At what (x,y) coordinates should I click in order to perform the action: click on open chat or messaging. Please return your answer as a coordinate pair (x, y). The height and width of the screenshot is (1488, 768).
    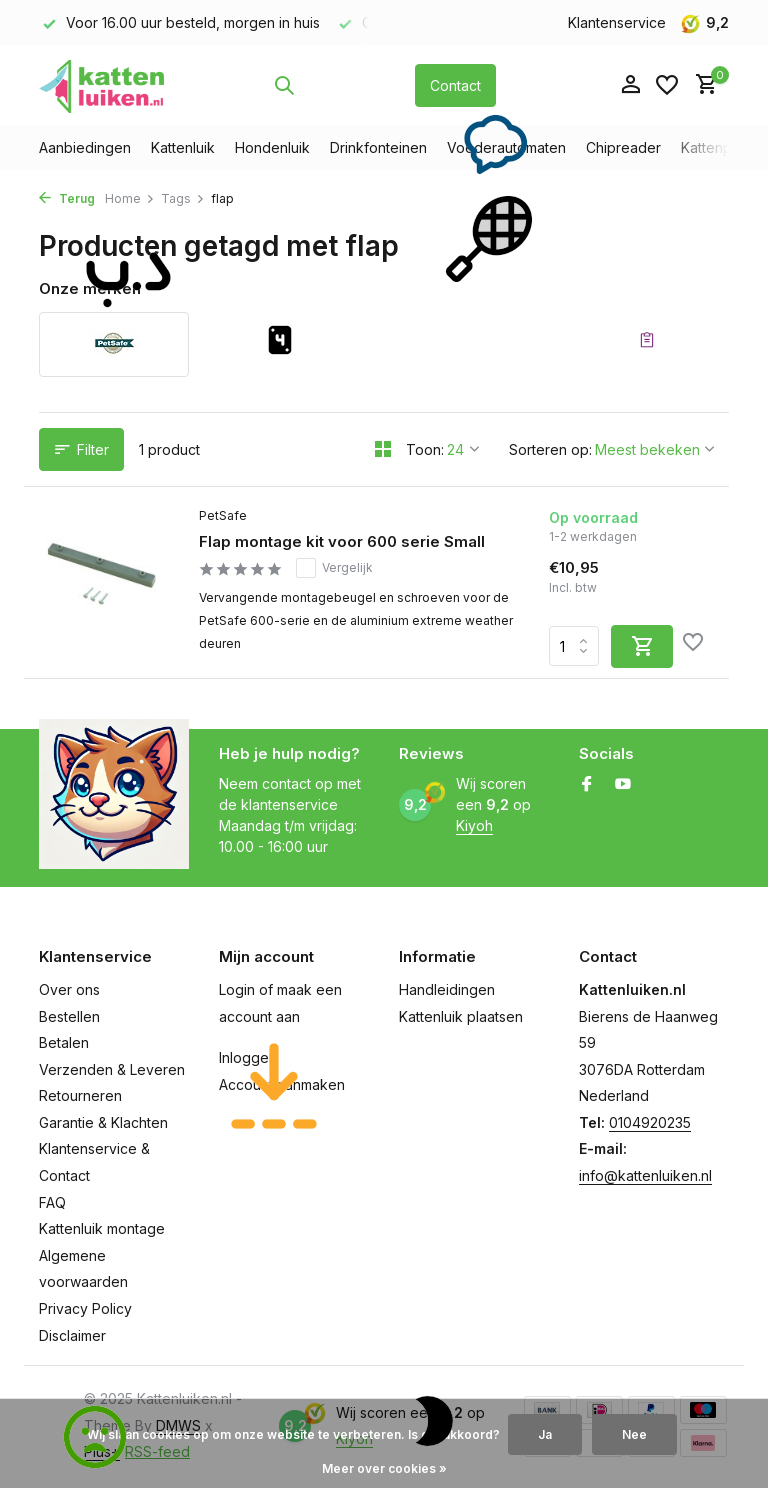
    Looking at the image, I should click on (494, 144).